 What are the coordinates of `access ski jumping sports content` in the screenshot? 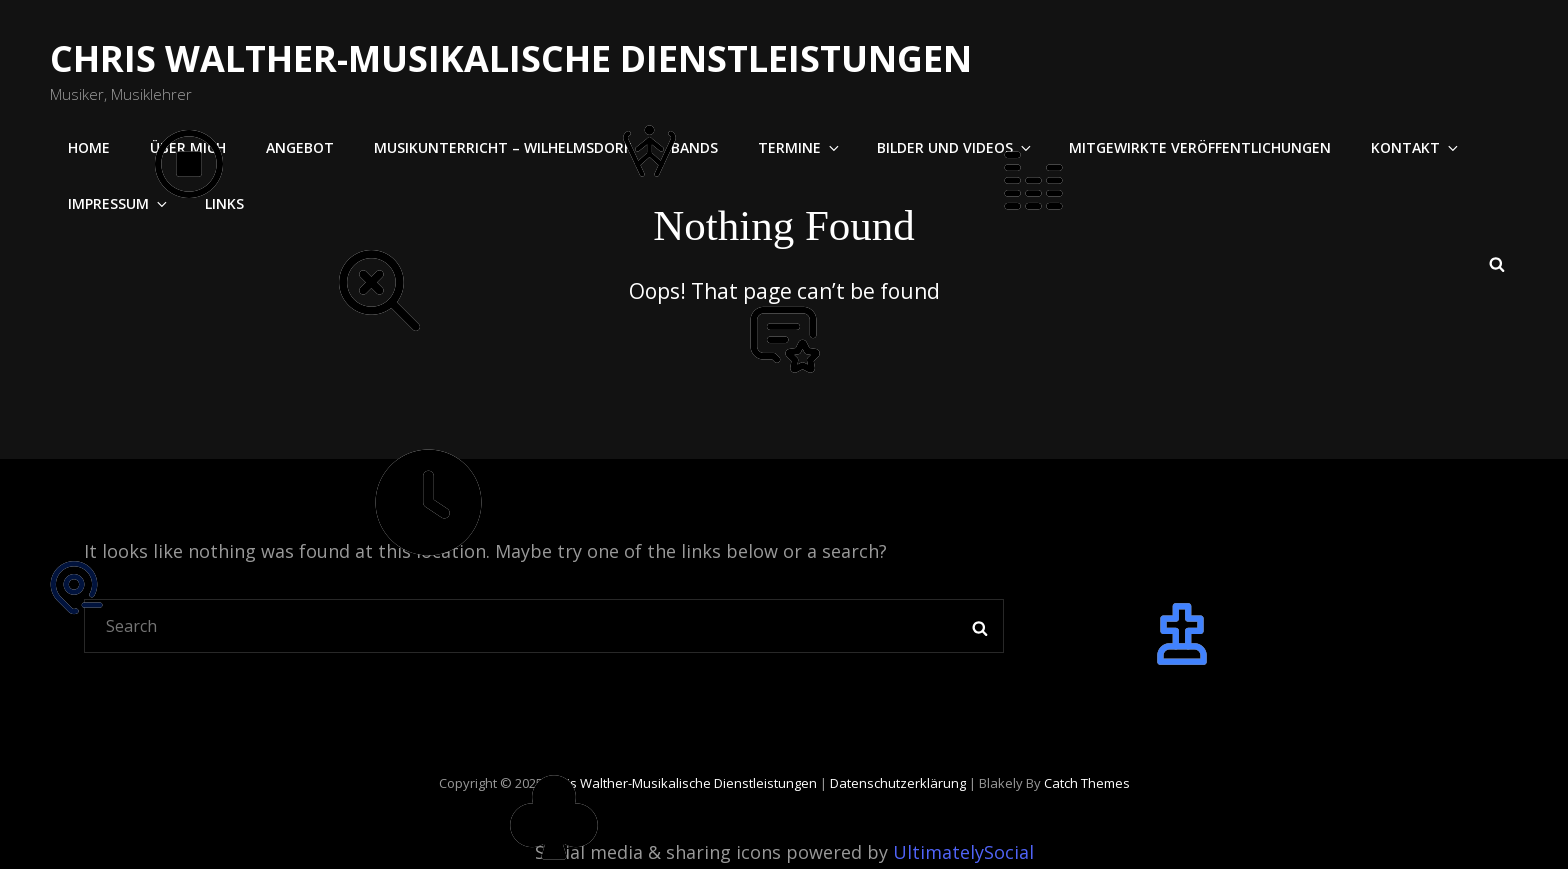 It's located at (649, 151).